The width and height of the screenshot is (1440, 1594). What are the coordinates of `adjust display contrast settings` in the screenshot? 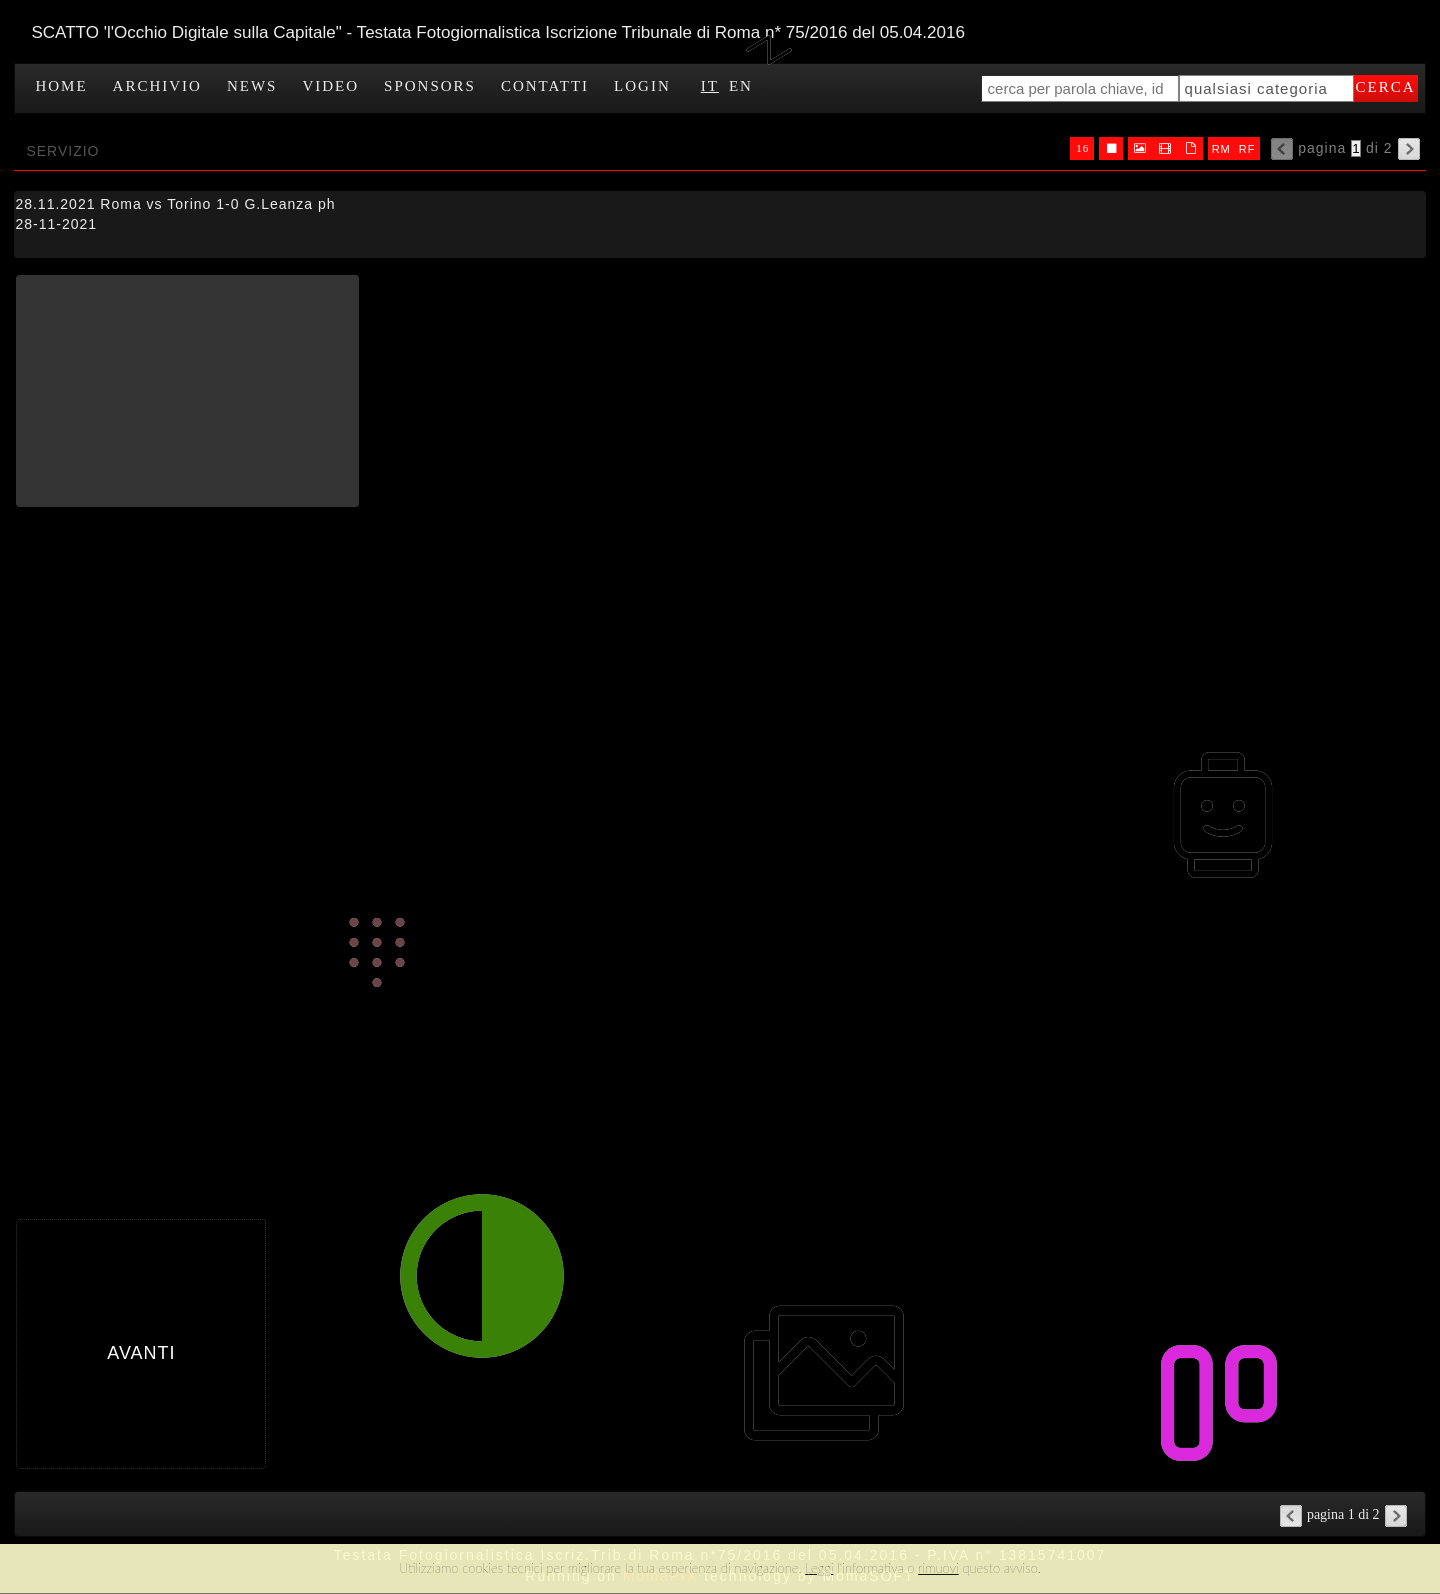 It's located at (482, 1276).